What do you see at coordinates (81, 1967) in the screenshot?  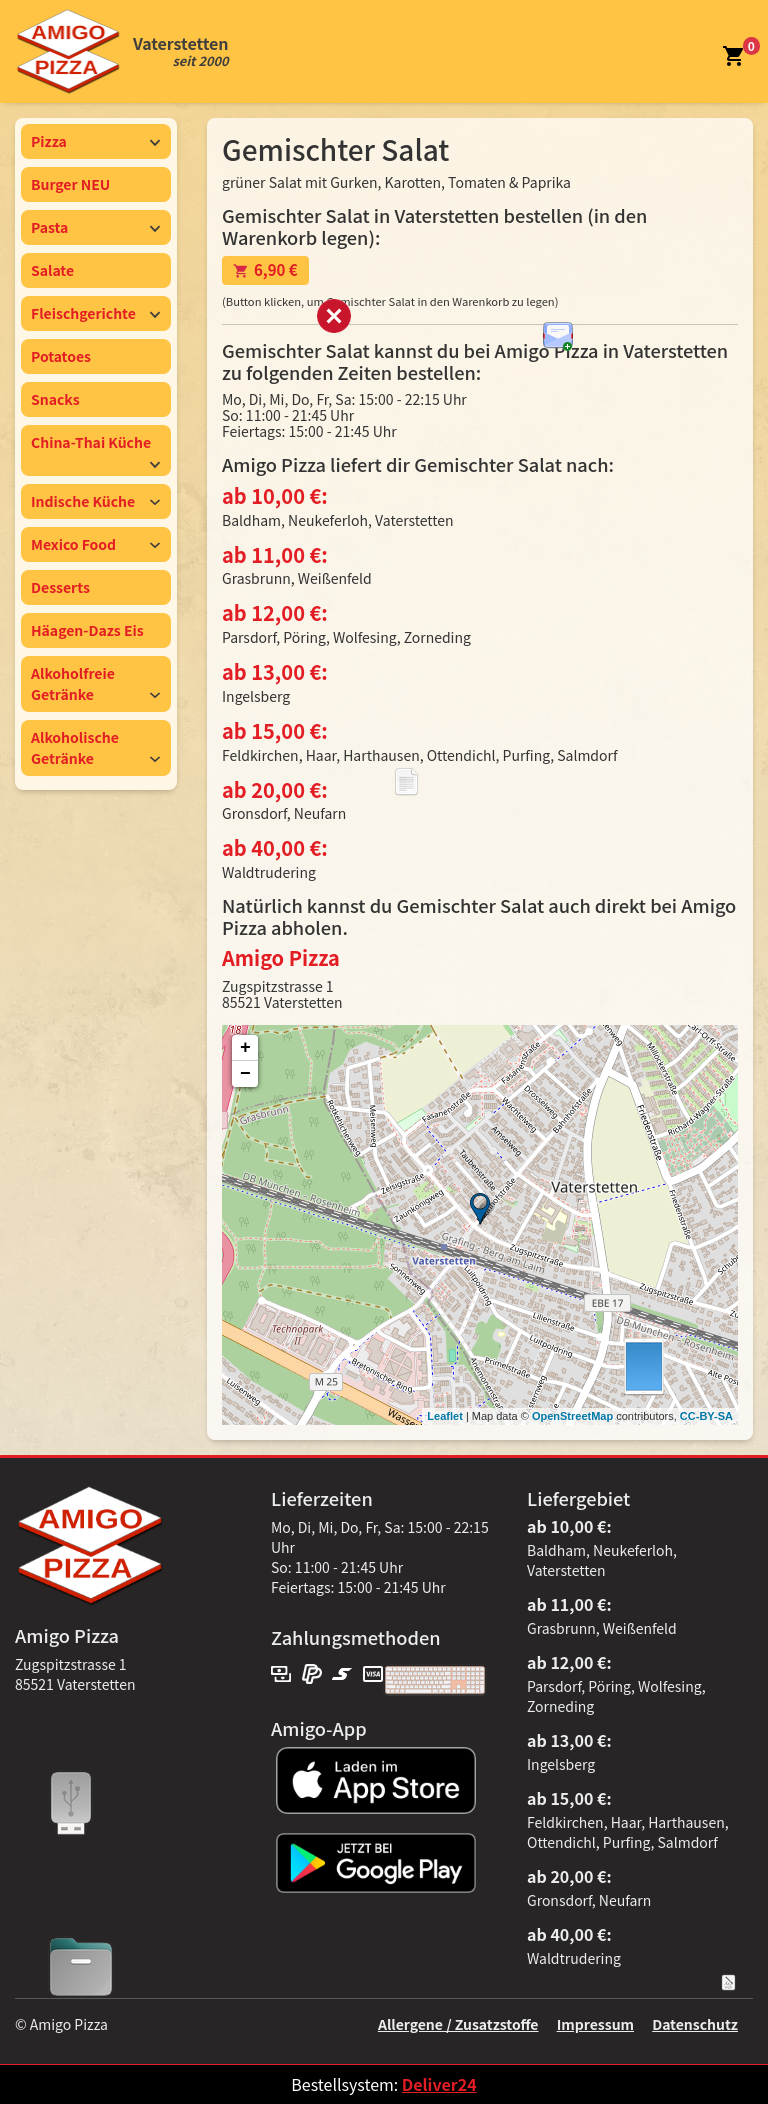 I see `open the file manager app` at bounding box center [81, 1967].